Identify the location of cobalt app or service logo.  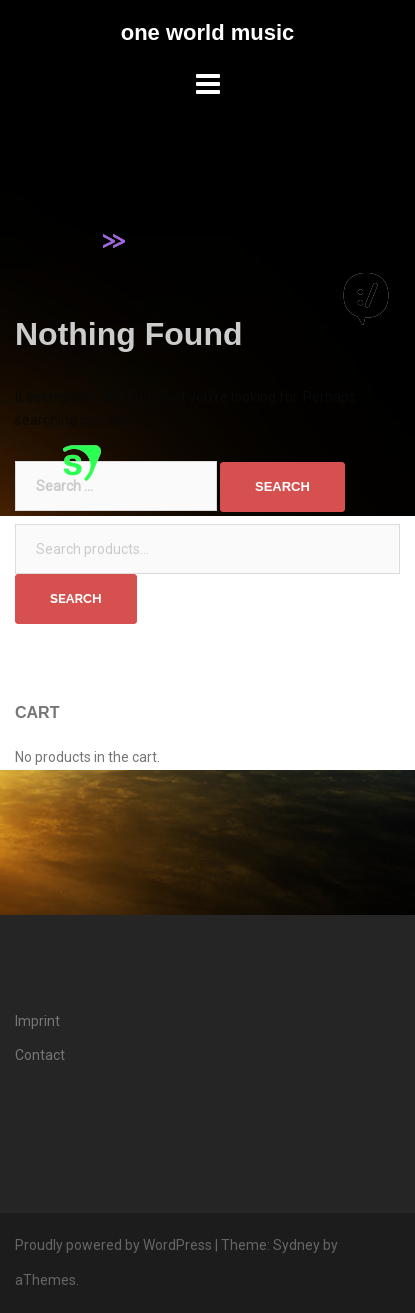
(114, 241).